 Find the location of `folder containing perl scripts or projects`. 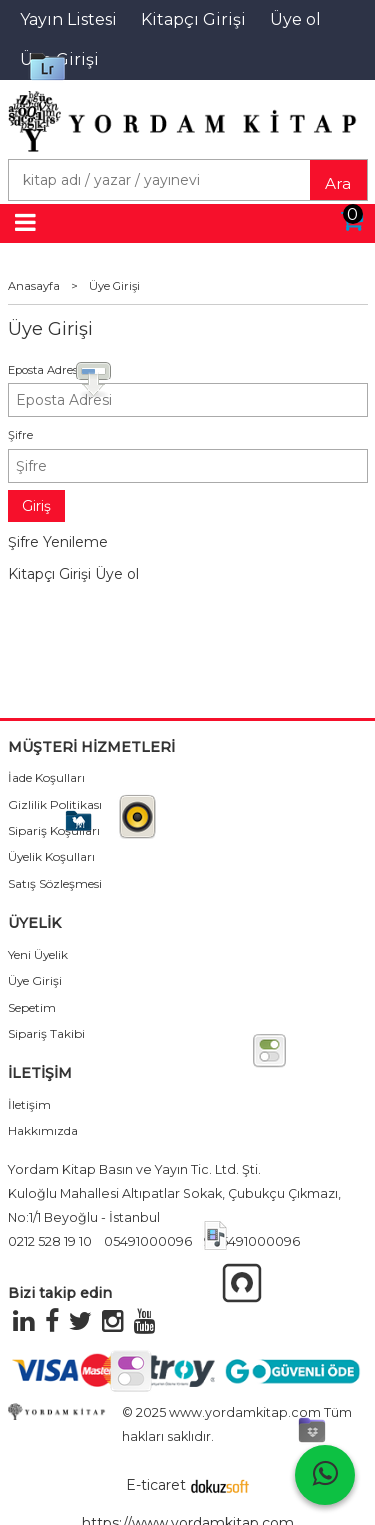

folder containing perl scripts or projects is located at coordinates (78, 821).